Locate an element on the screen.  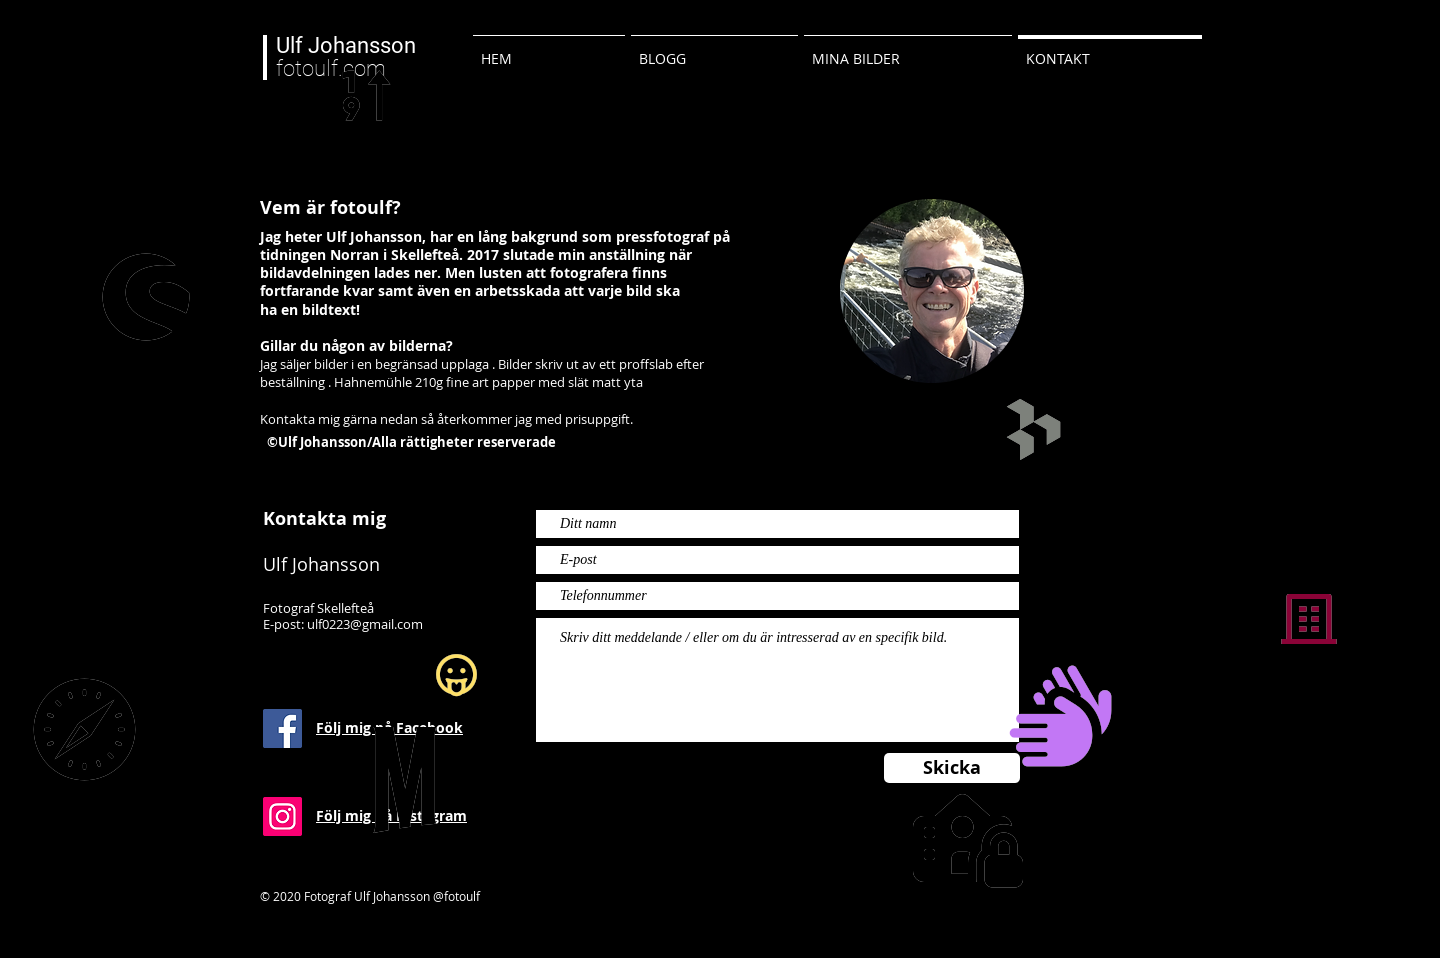
open The Mighty app or website is located at coordinates (405, 780).